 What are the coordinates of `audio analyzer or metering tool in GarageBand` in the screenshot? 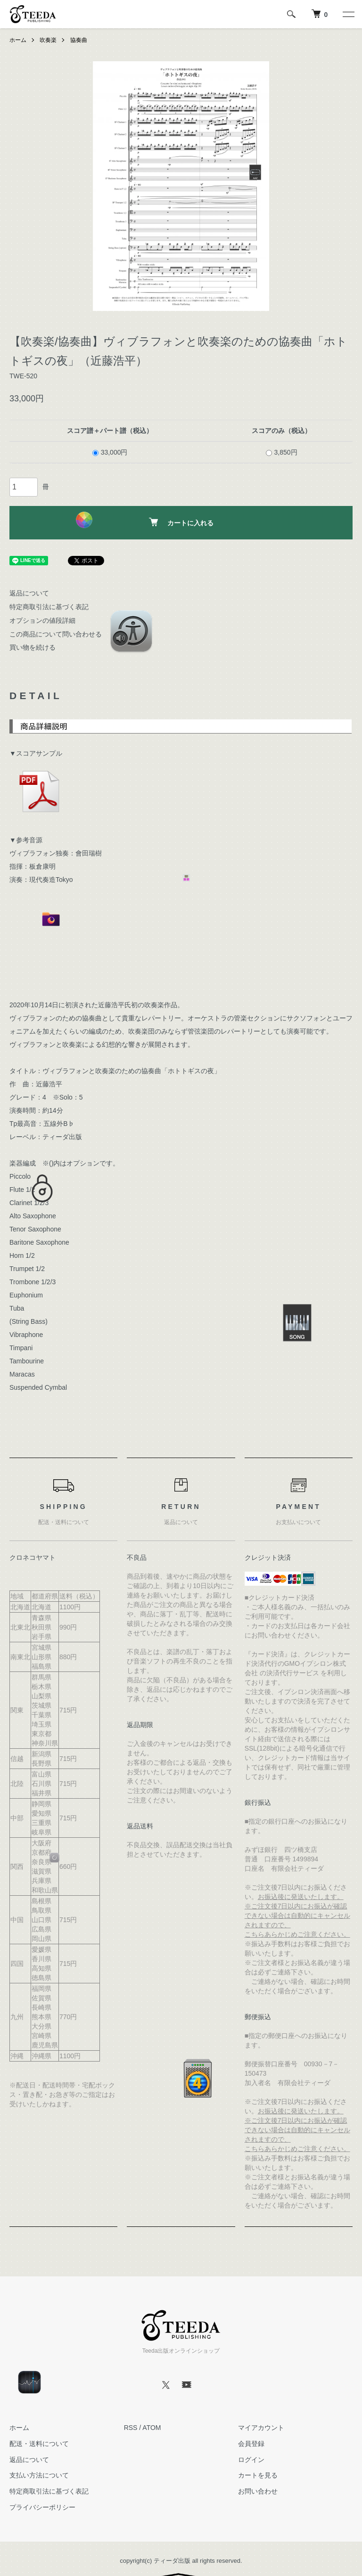 It's located at (255, 172).